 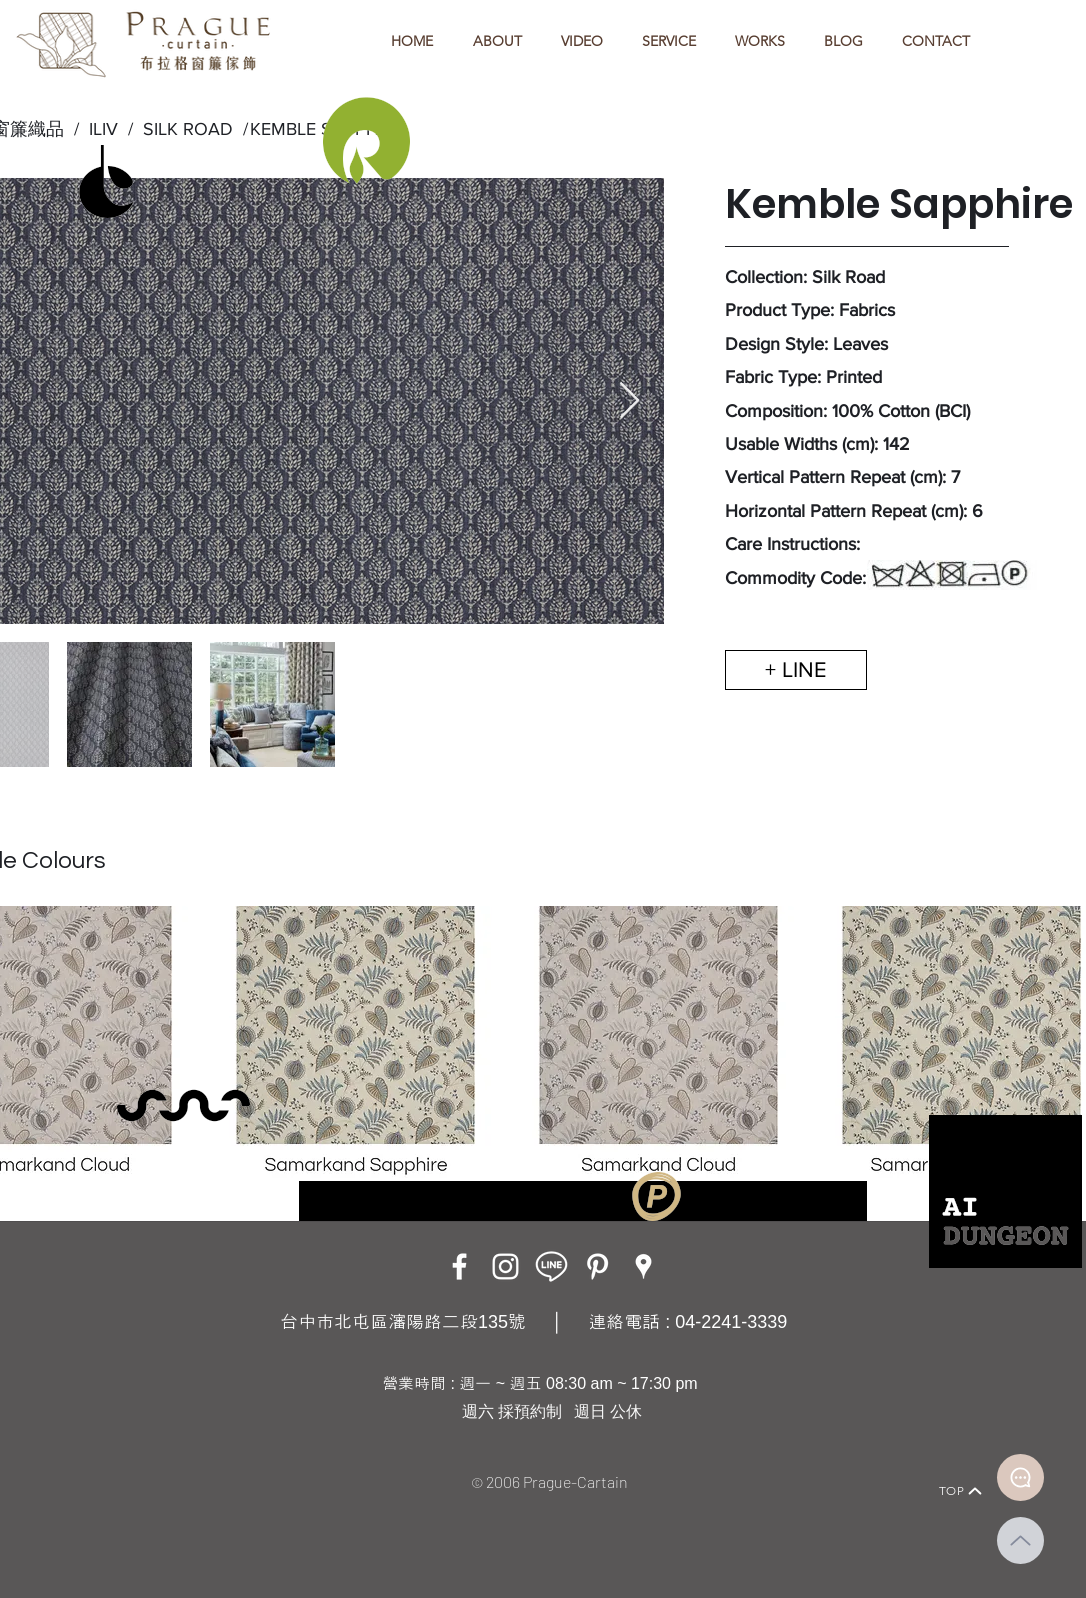 What do you see at coordinates (366, 140) in the screenshot?
I see `reliance industries limited company logo` at bounding box center [366, 140].